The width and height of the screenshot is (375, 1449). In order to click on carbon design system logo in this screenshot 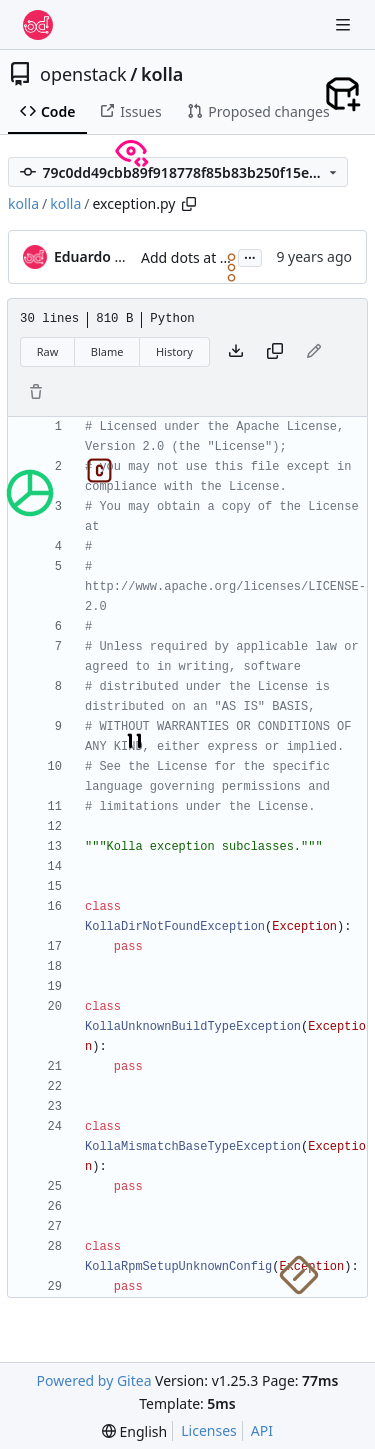, I will do `click(99, 470)`.